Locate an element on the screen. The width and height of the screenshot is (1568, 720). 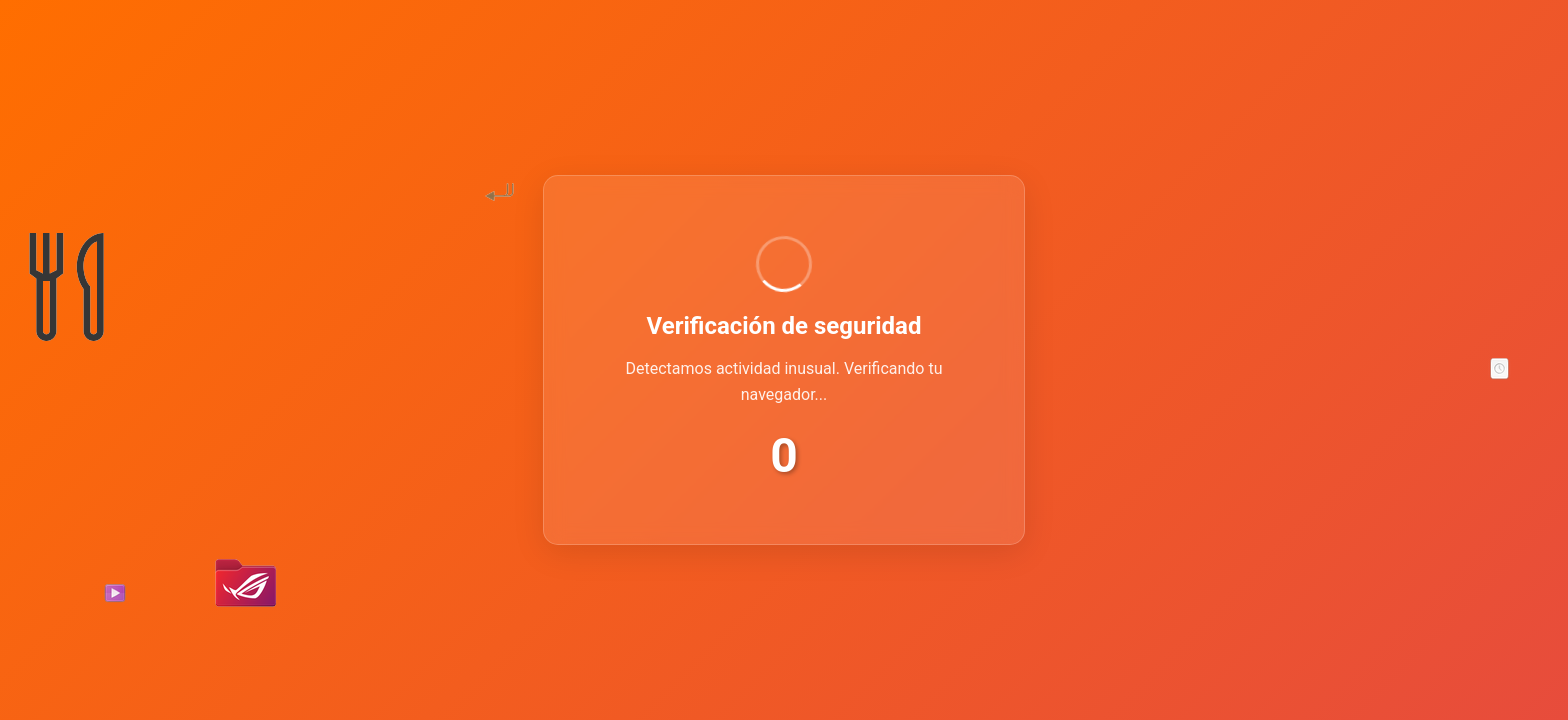
open the video player app is located at coordinates (115, 593).